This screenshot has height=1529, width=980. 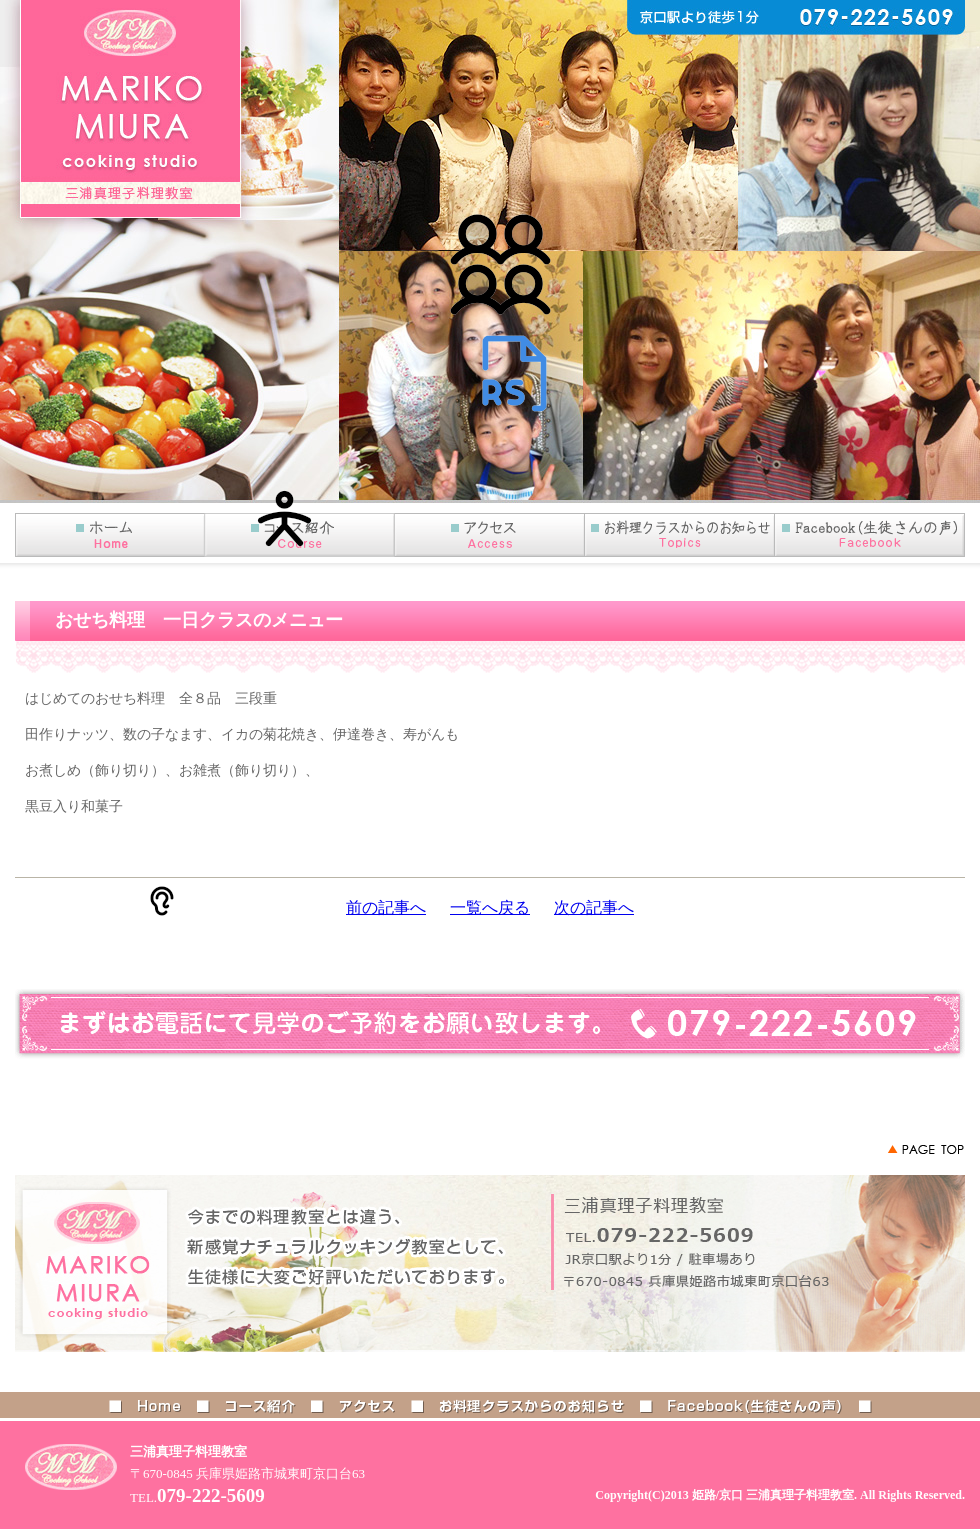 What do you see at coordinates (500, 264) in the screenshot?
I see `view all team members` at bounding box center [500, 264].